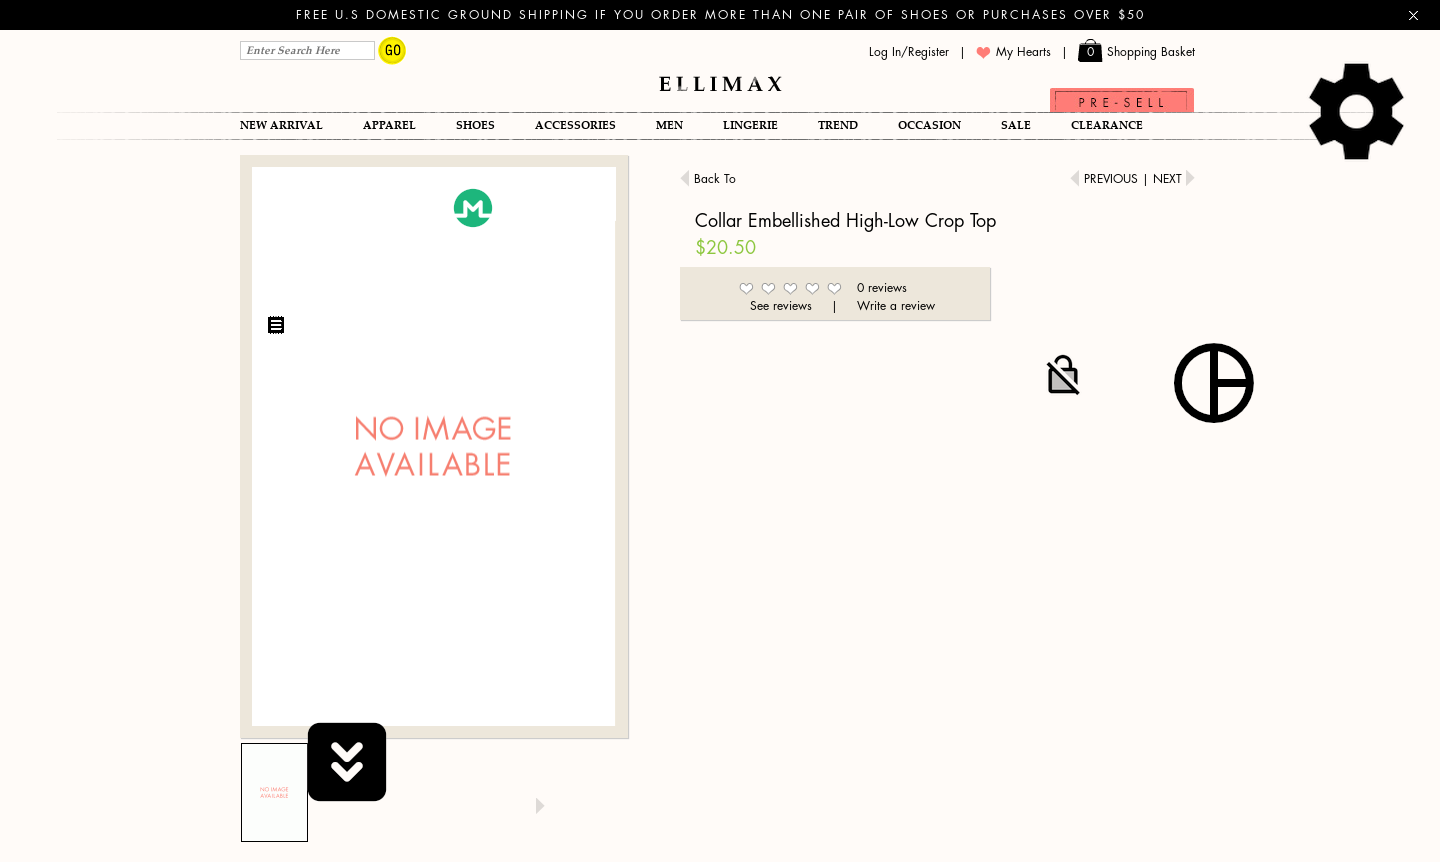 The height and width of the screenshot is (862, 1440). Describe the element at coordinates (1063, 375) in the screenshot. I see `indicates an unencrypted or insecure connection` at that location.